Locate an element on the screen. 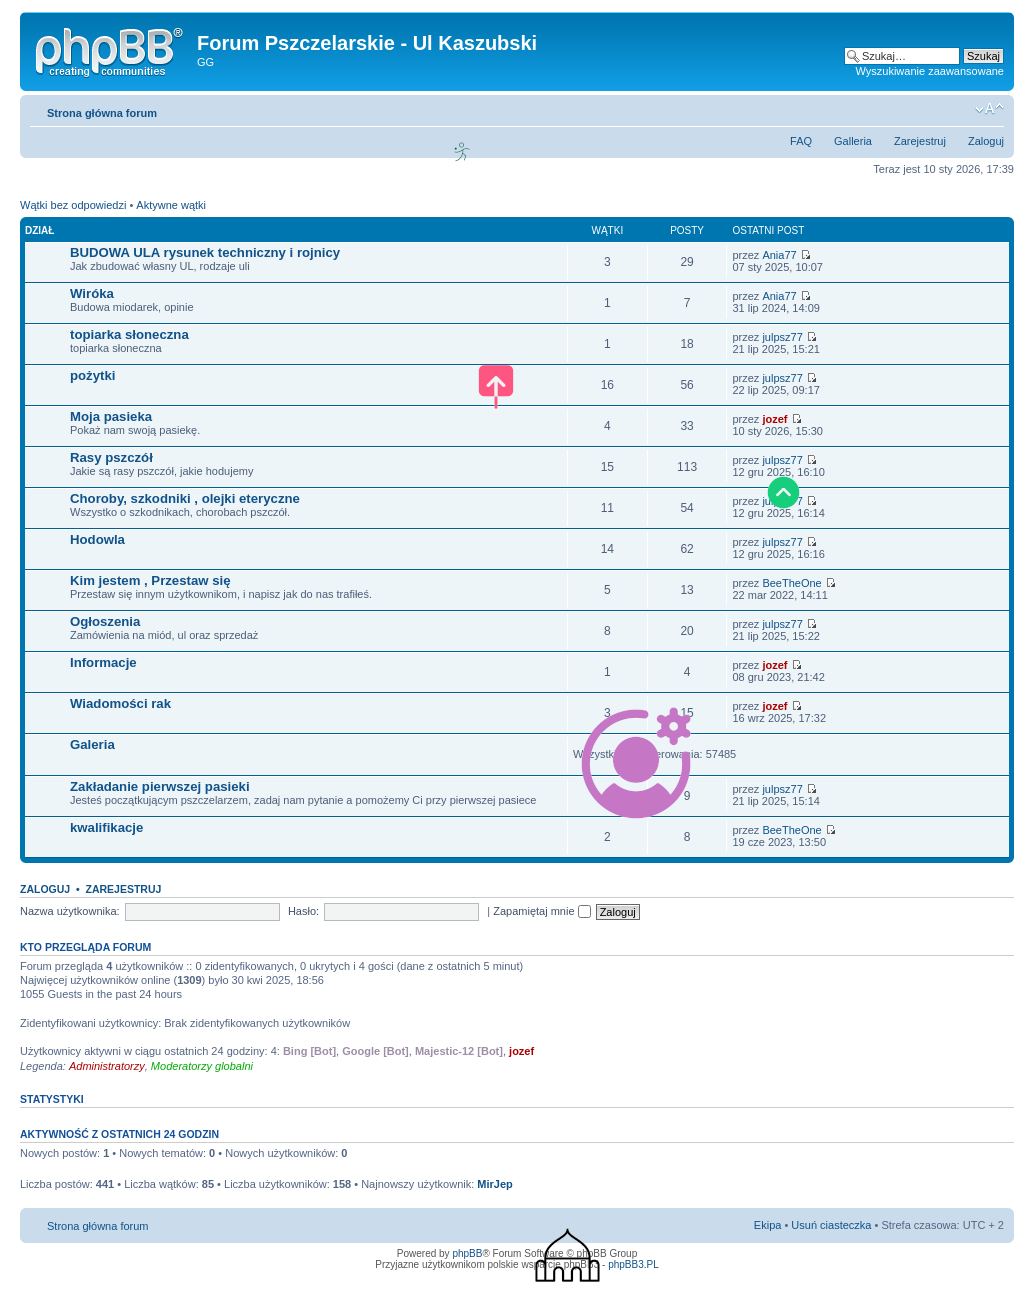 Image resolution: width=1034 pixels, height=1298 pixels. upload or push content to a server is located at coordinates (496, 387).